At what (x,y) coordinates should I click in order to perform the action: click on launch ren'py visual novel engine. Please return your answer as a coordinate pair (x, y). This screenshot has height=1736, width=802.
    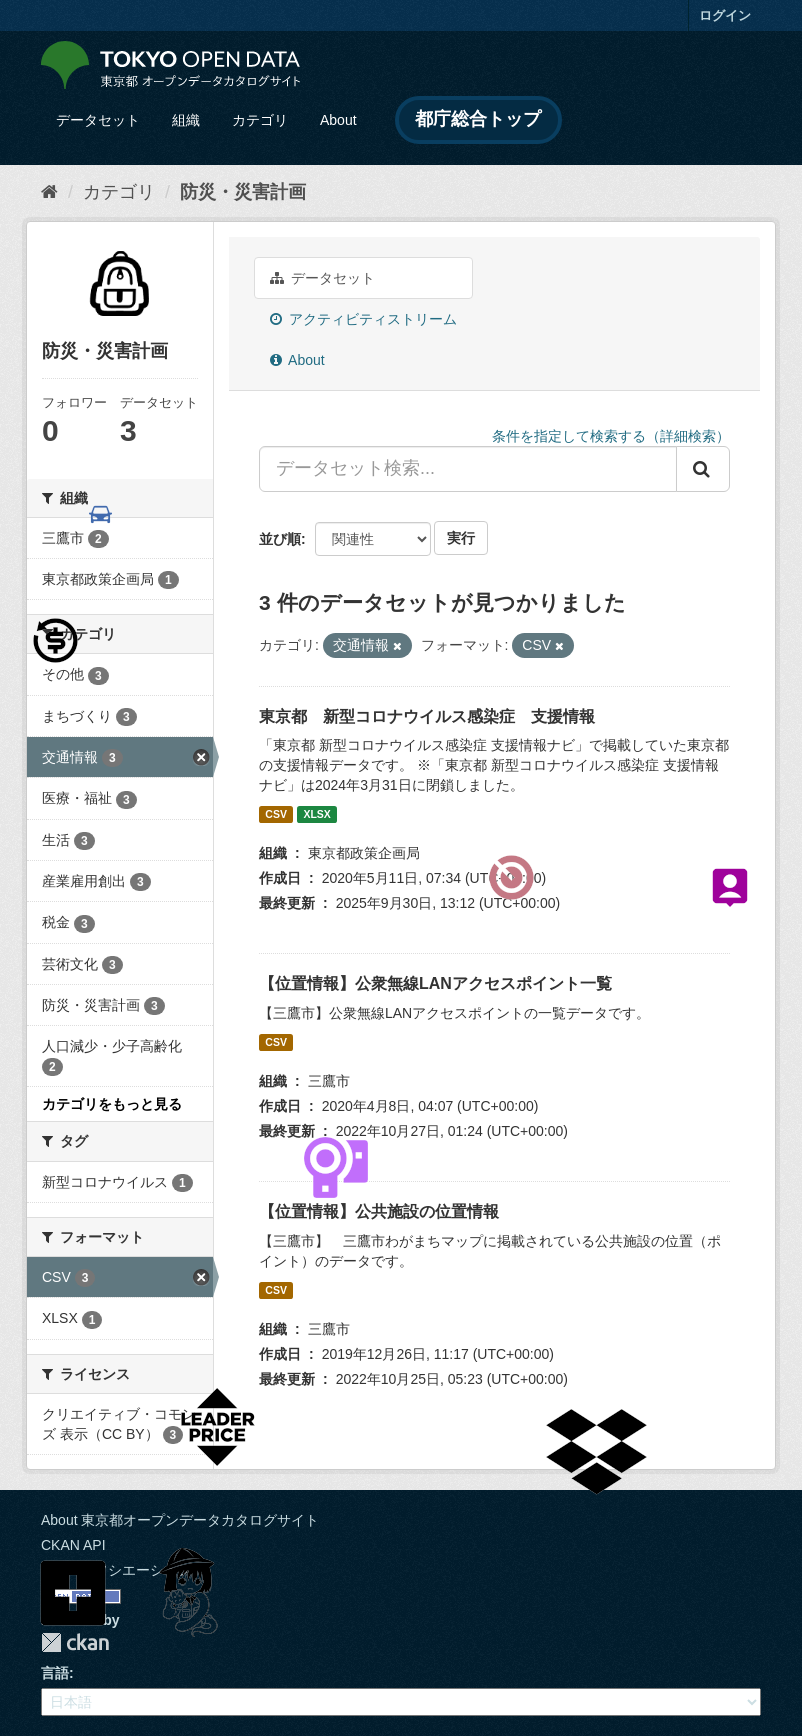
    Looking at the image, I should click on (188, 1592).